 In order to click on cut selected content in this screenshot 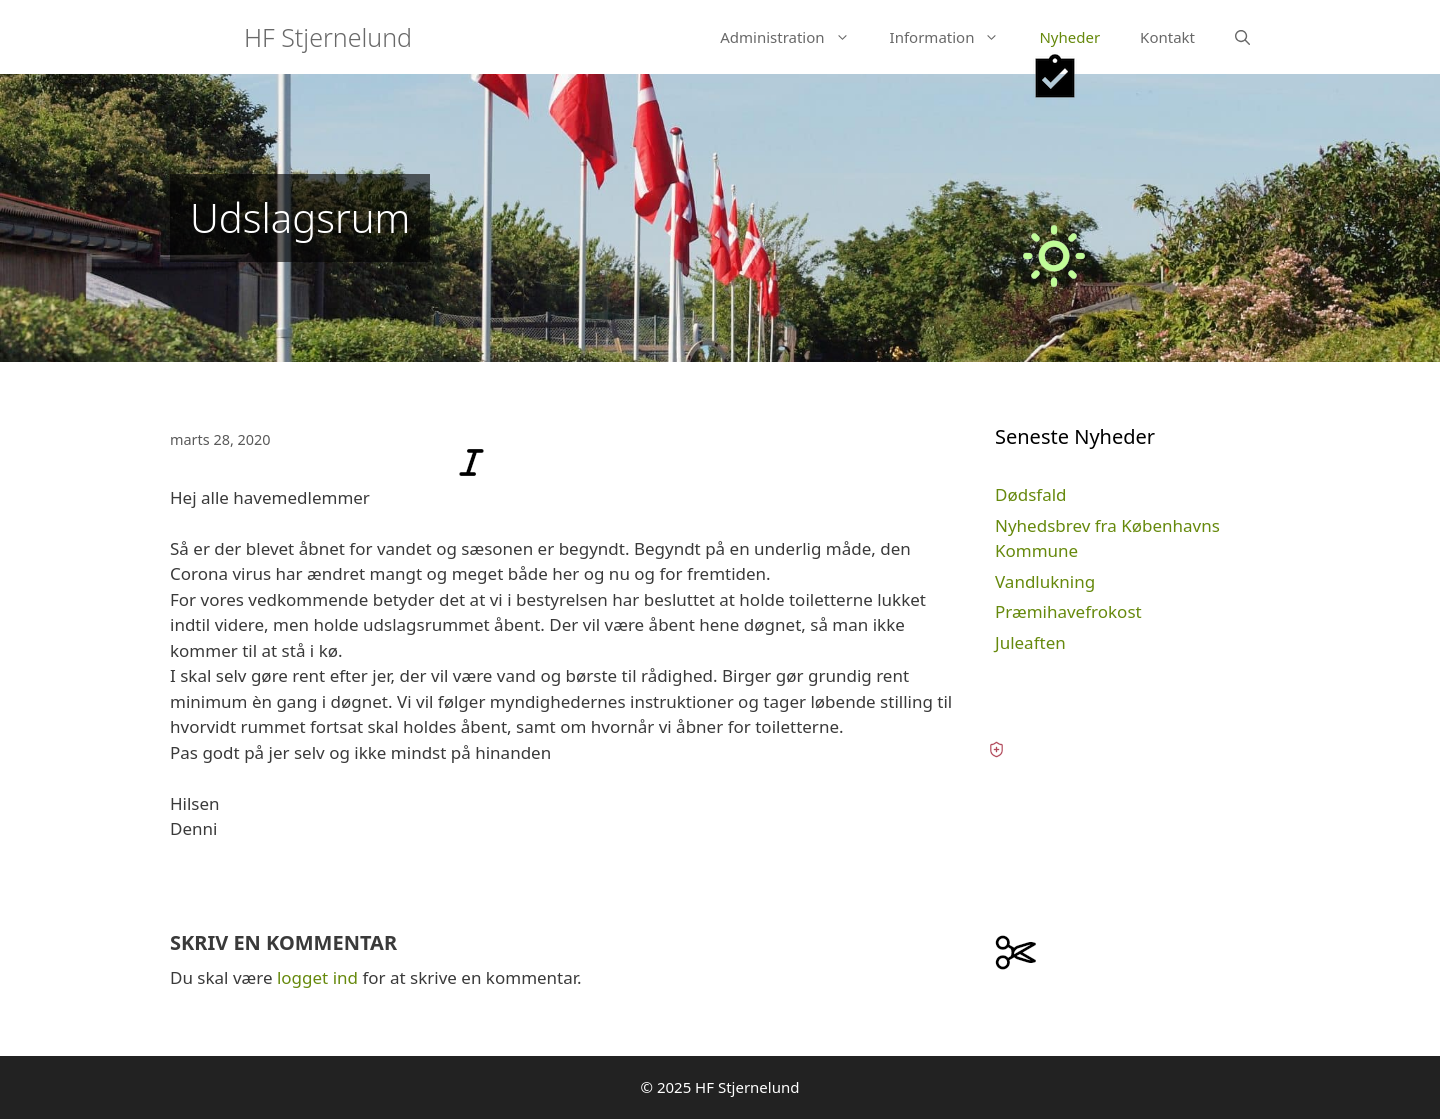, I will do `click(1015, 952)`.